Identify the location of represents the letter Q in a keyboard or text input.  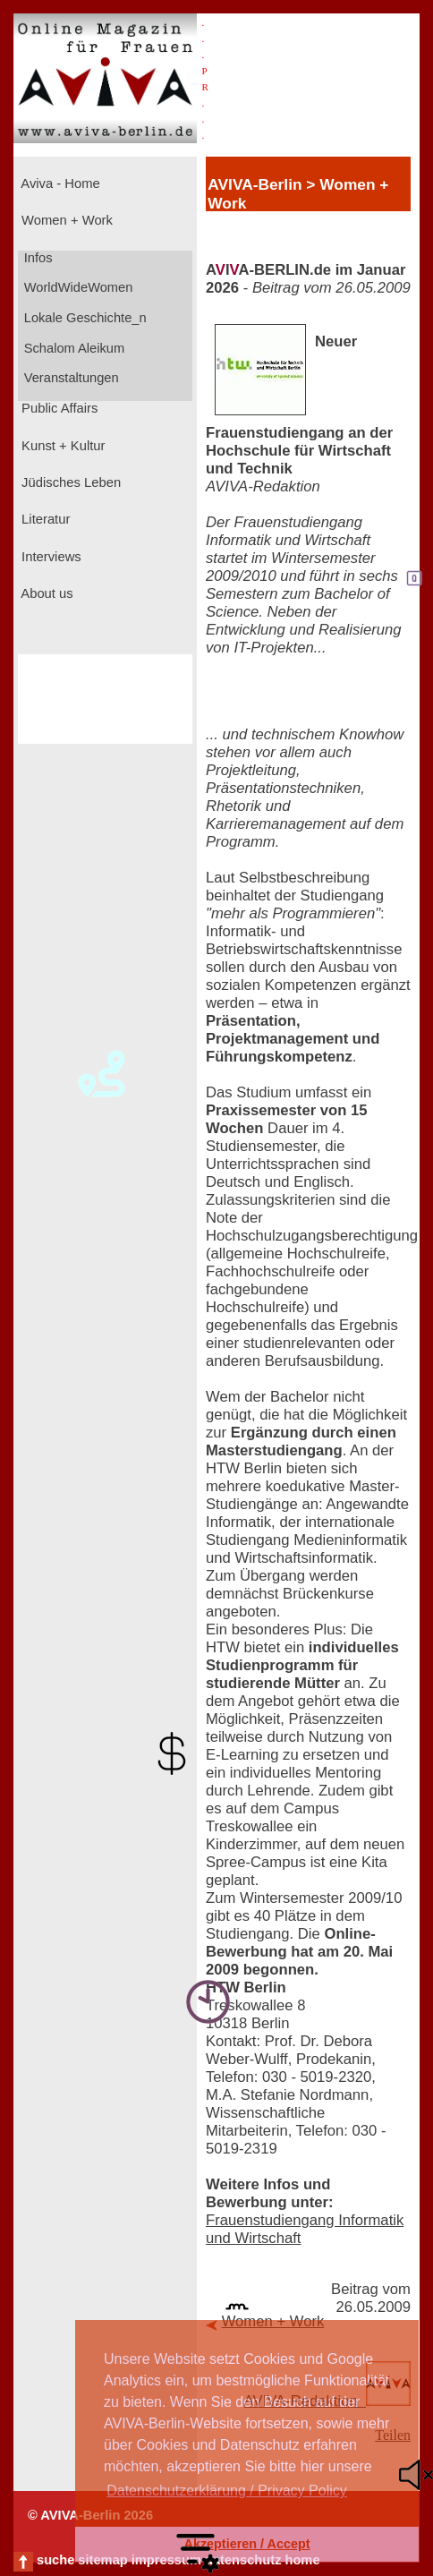
(414, 578).